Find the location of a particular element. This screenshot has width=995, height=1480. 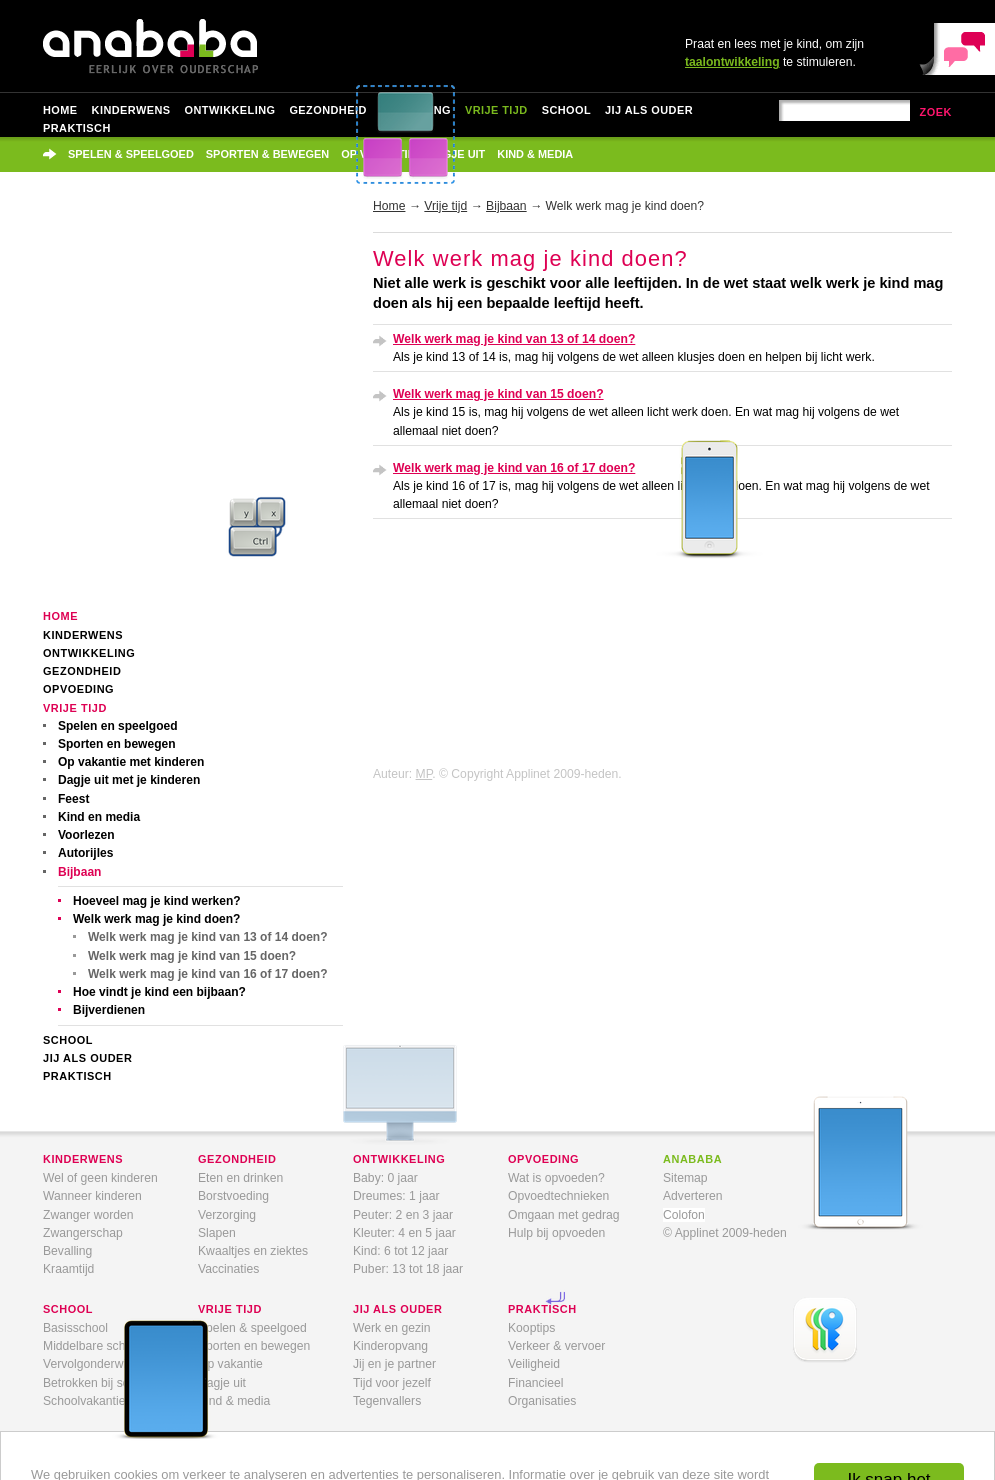

reply to all recipients in an email thread is located at coordinates (555, 1297).